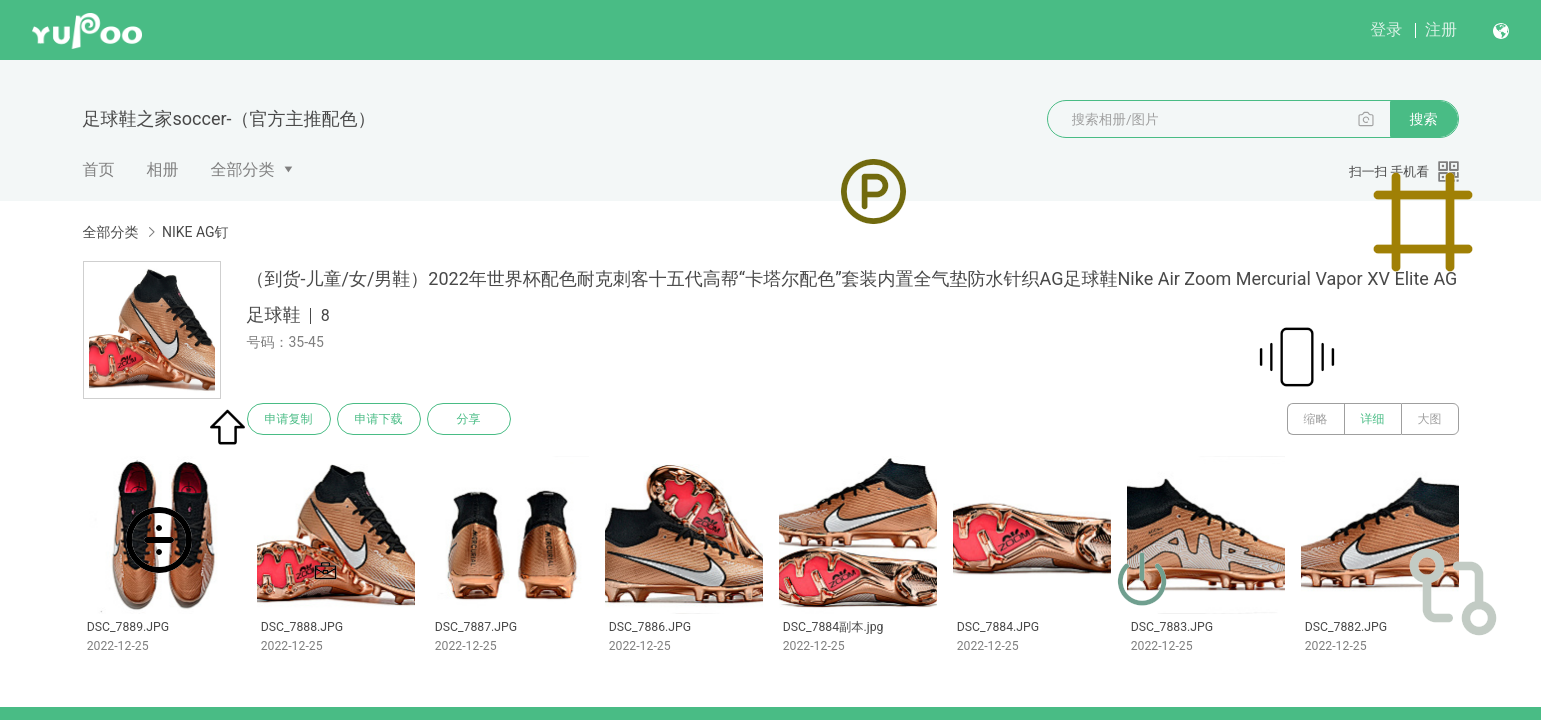 This screenshot has height=720, width=1541. I want to click on turn device on or off, so click(1142, 579).